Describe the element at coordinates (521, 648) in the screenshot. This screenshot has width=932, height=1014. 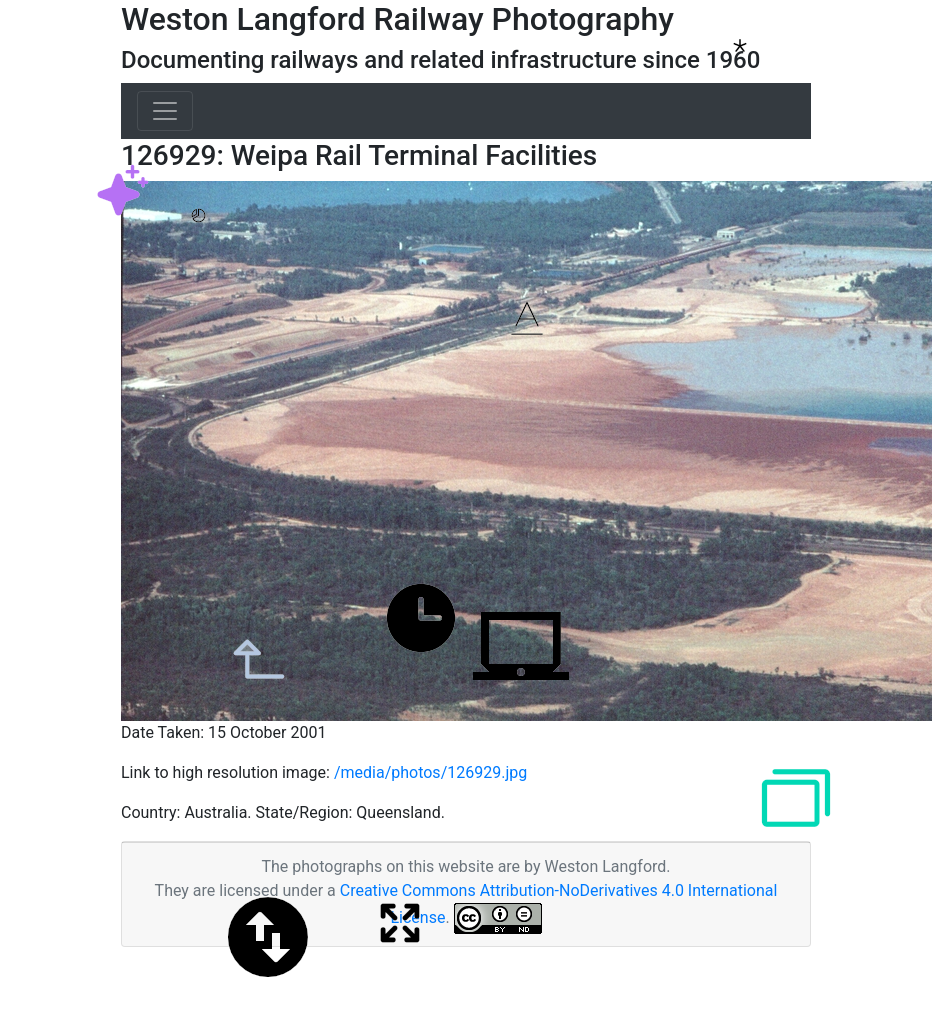
I see `switch to desktop view` at that location.